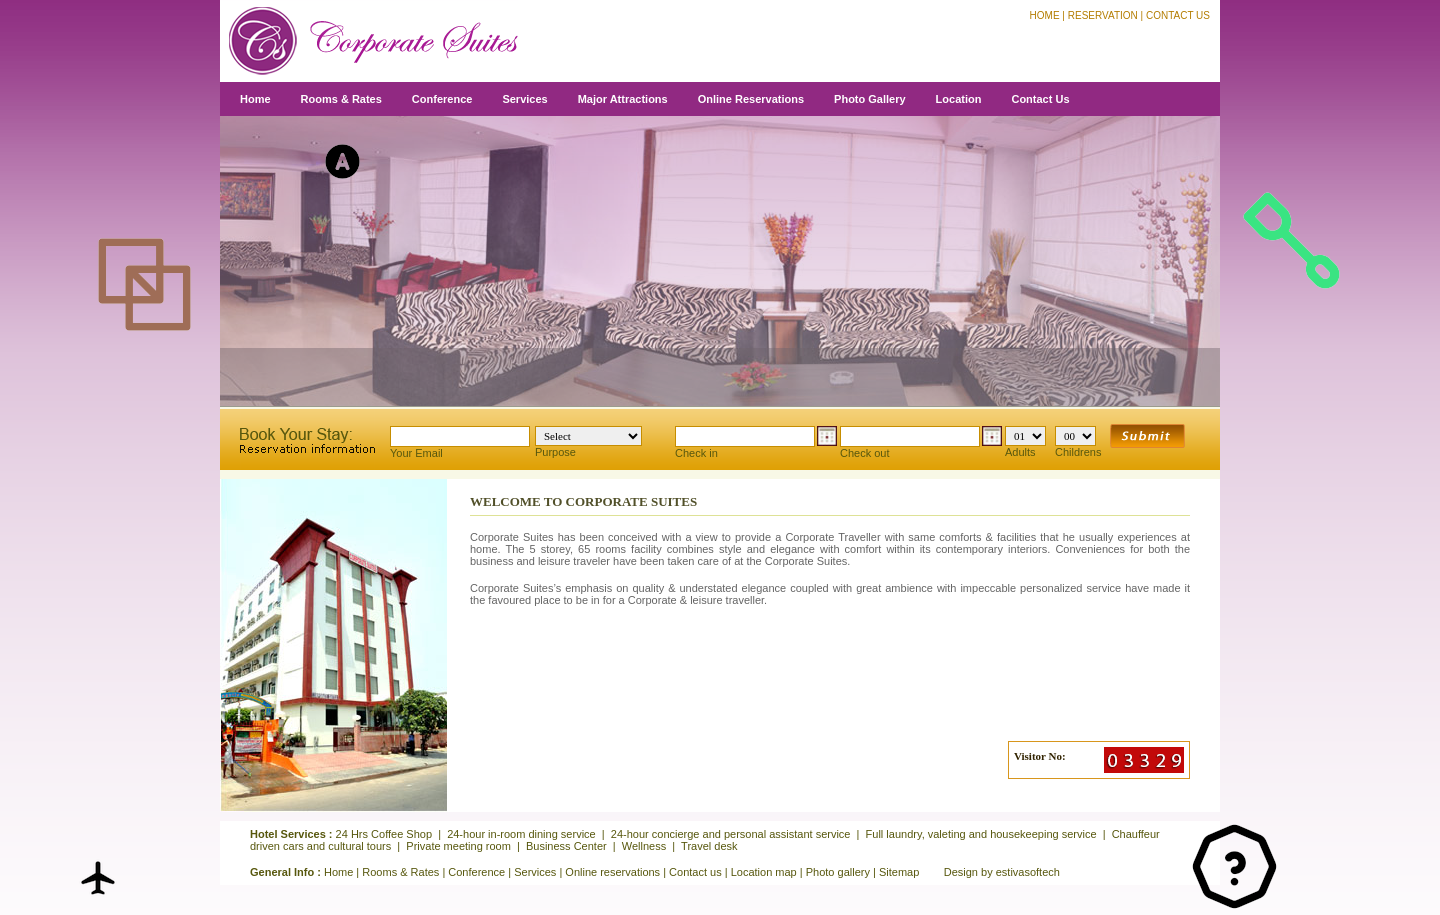 Image resolution: width=1440 pixels, height=915 pixels. I want to click on intersect or merge two layers, so click(144, 284).